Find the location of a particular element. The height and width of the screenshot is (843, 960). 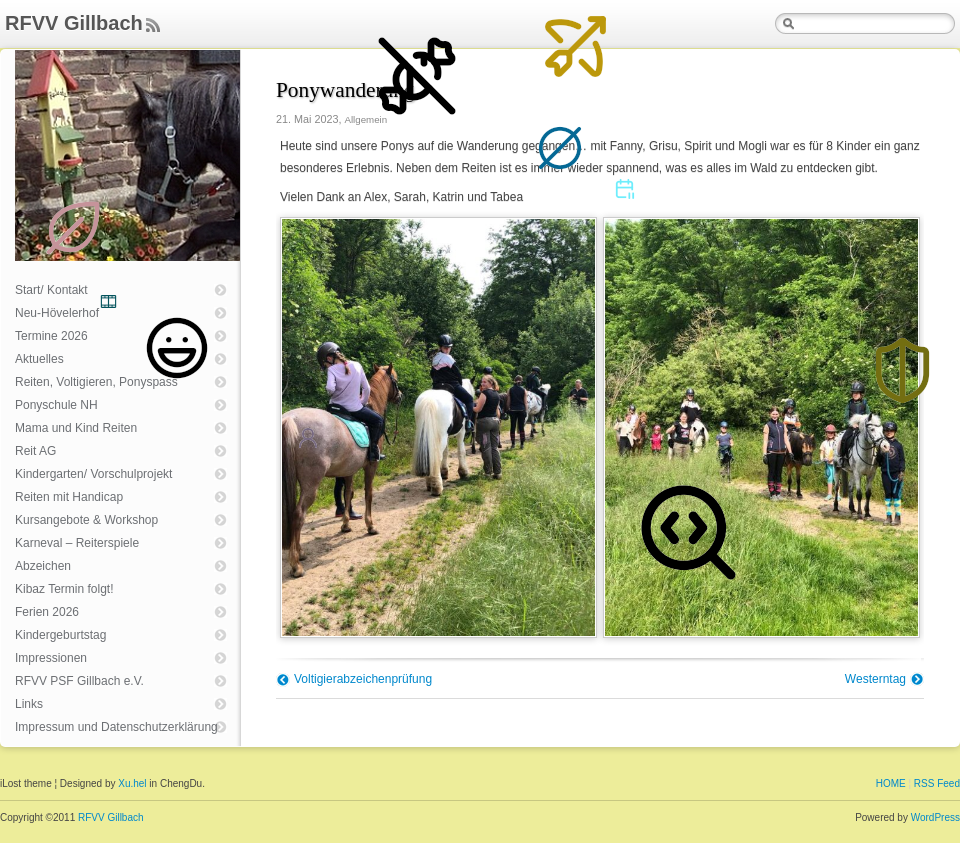

browse video or movie content is located at coordinates (108, 301).